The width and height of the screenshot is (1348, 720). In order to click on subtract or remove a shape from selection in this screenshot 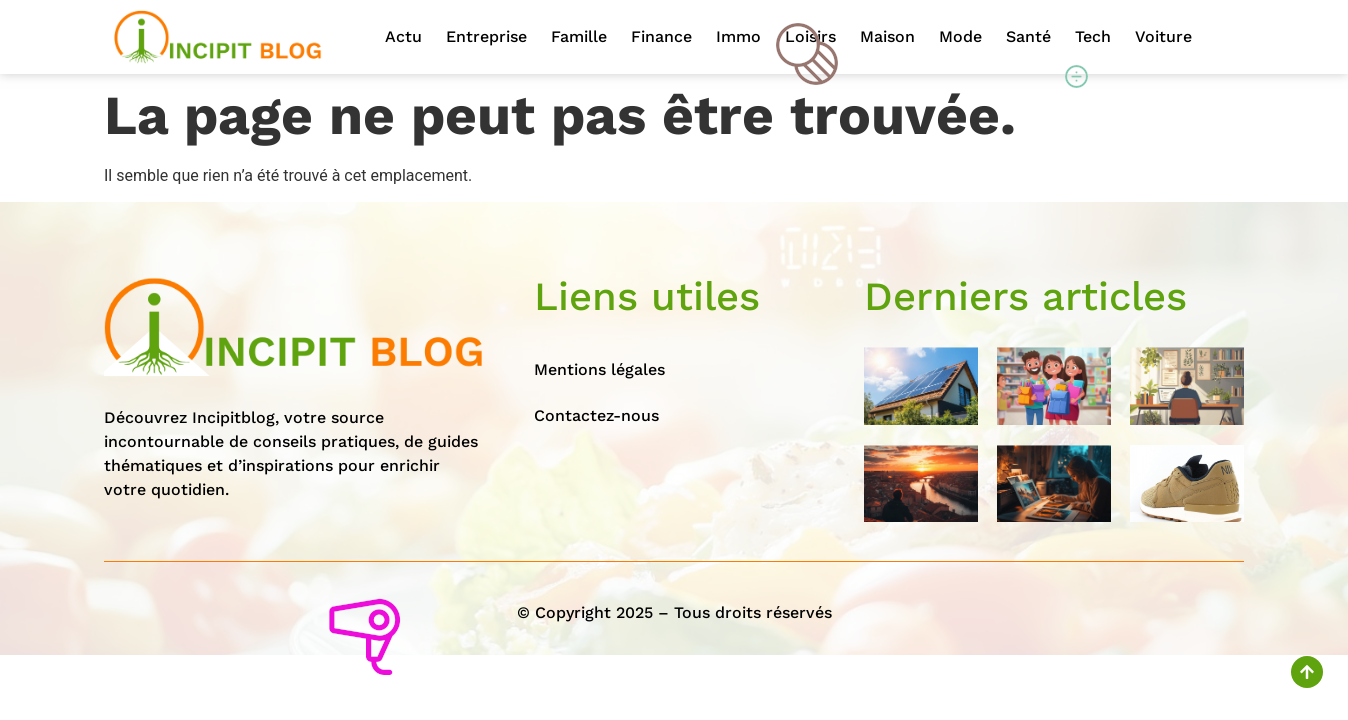, I will do `click(807, 54)`.